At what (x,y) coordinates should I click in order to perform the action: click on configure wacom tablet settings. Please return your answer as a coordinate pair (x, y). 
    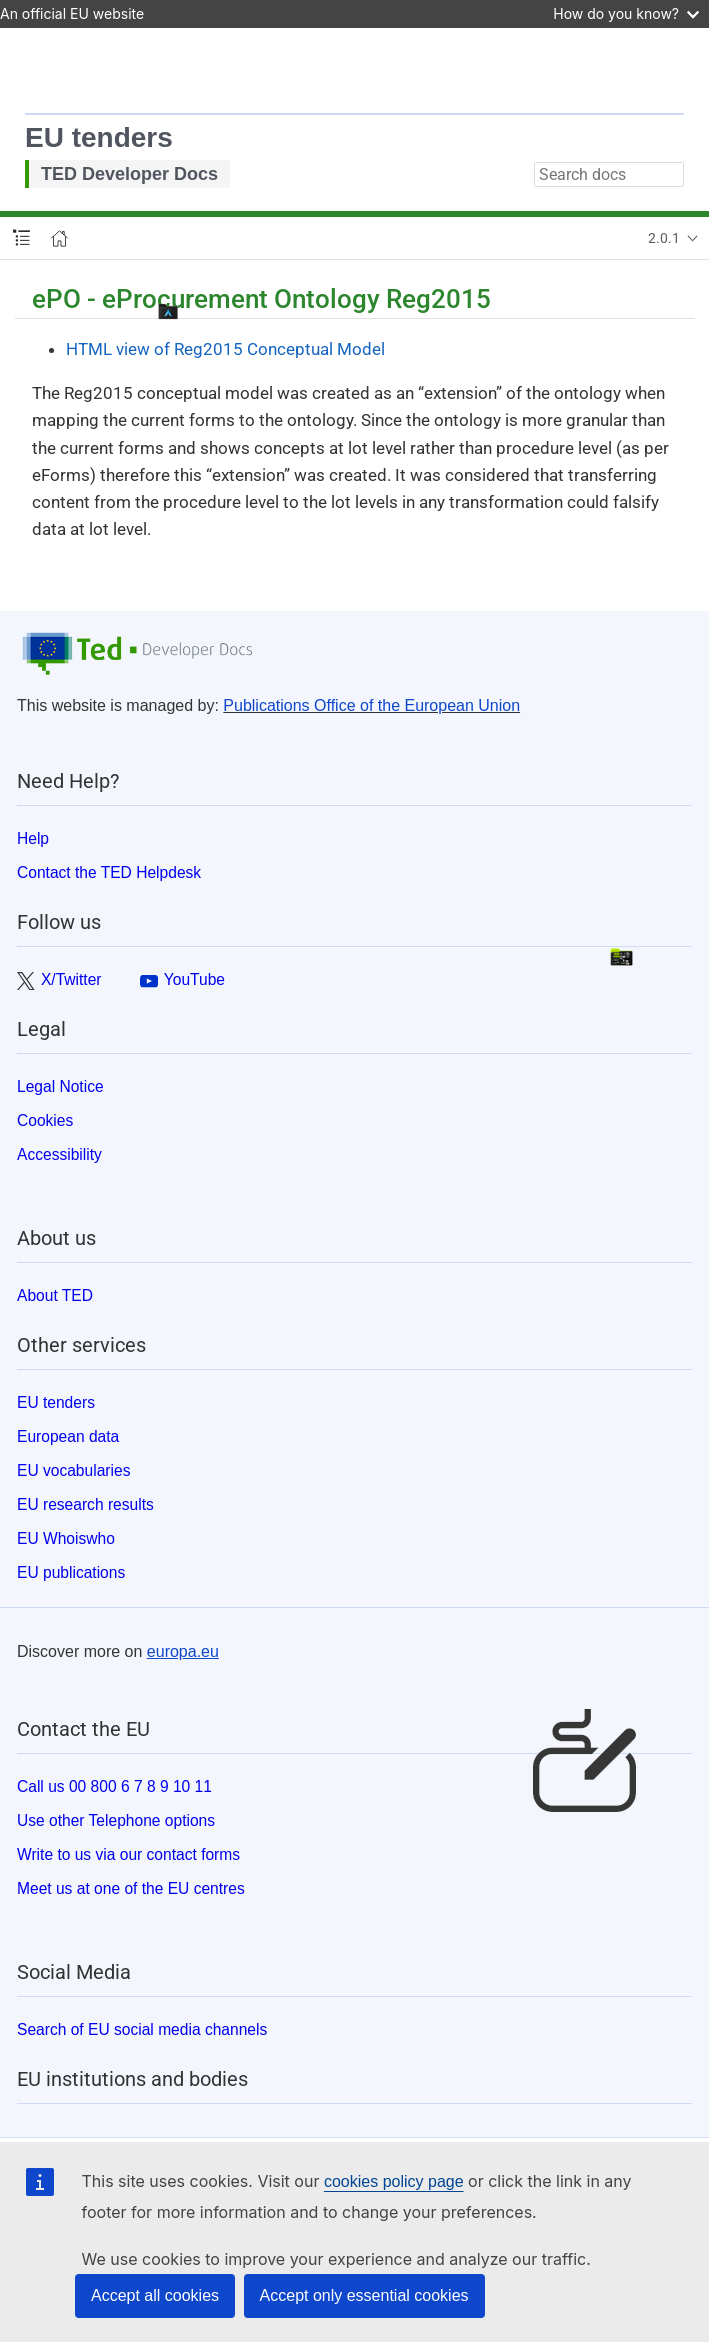
    Looking at the image, I should click on (584, 1760).